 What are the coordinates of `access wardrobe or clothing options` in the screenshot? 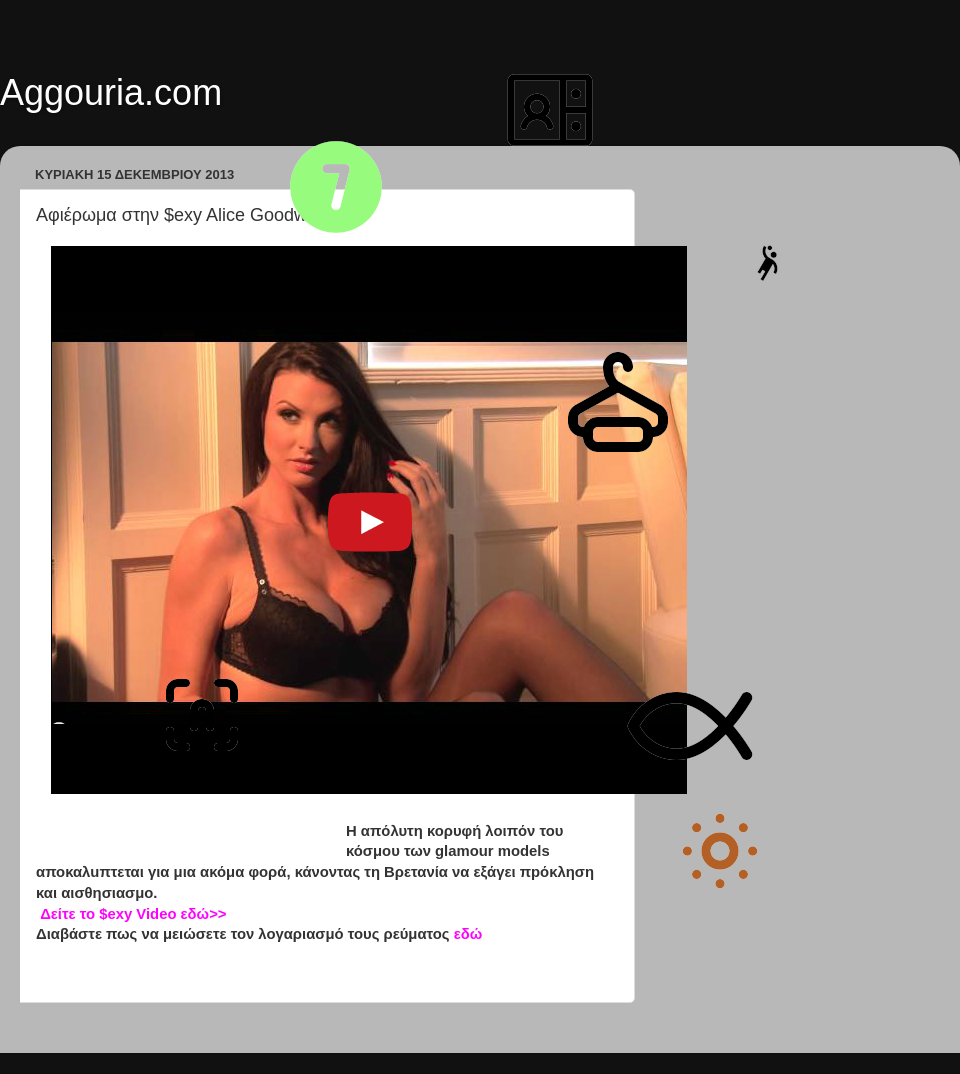 It's located at (618, 402).